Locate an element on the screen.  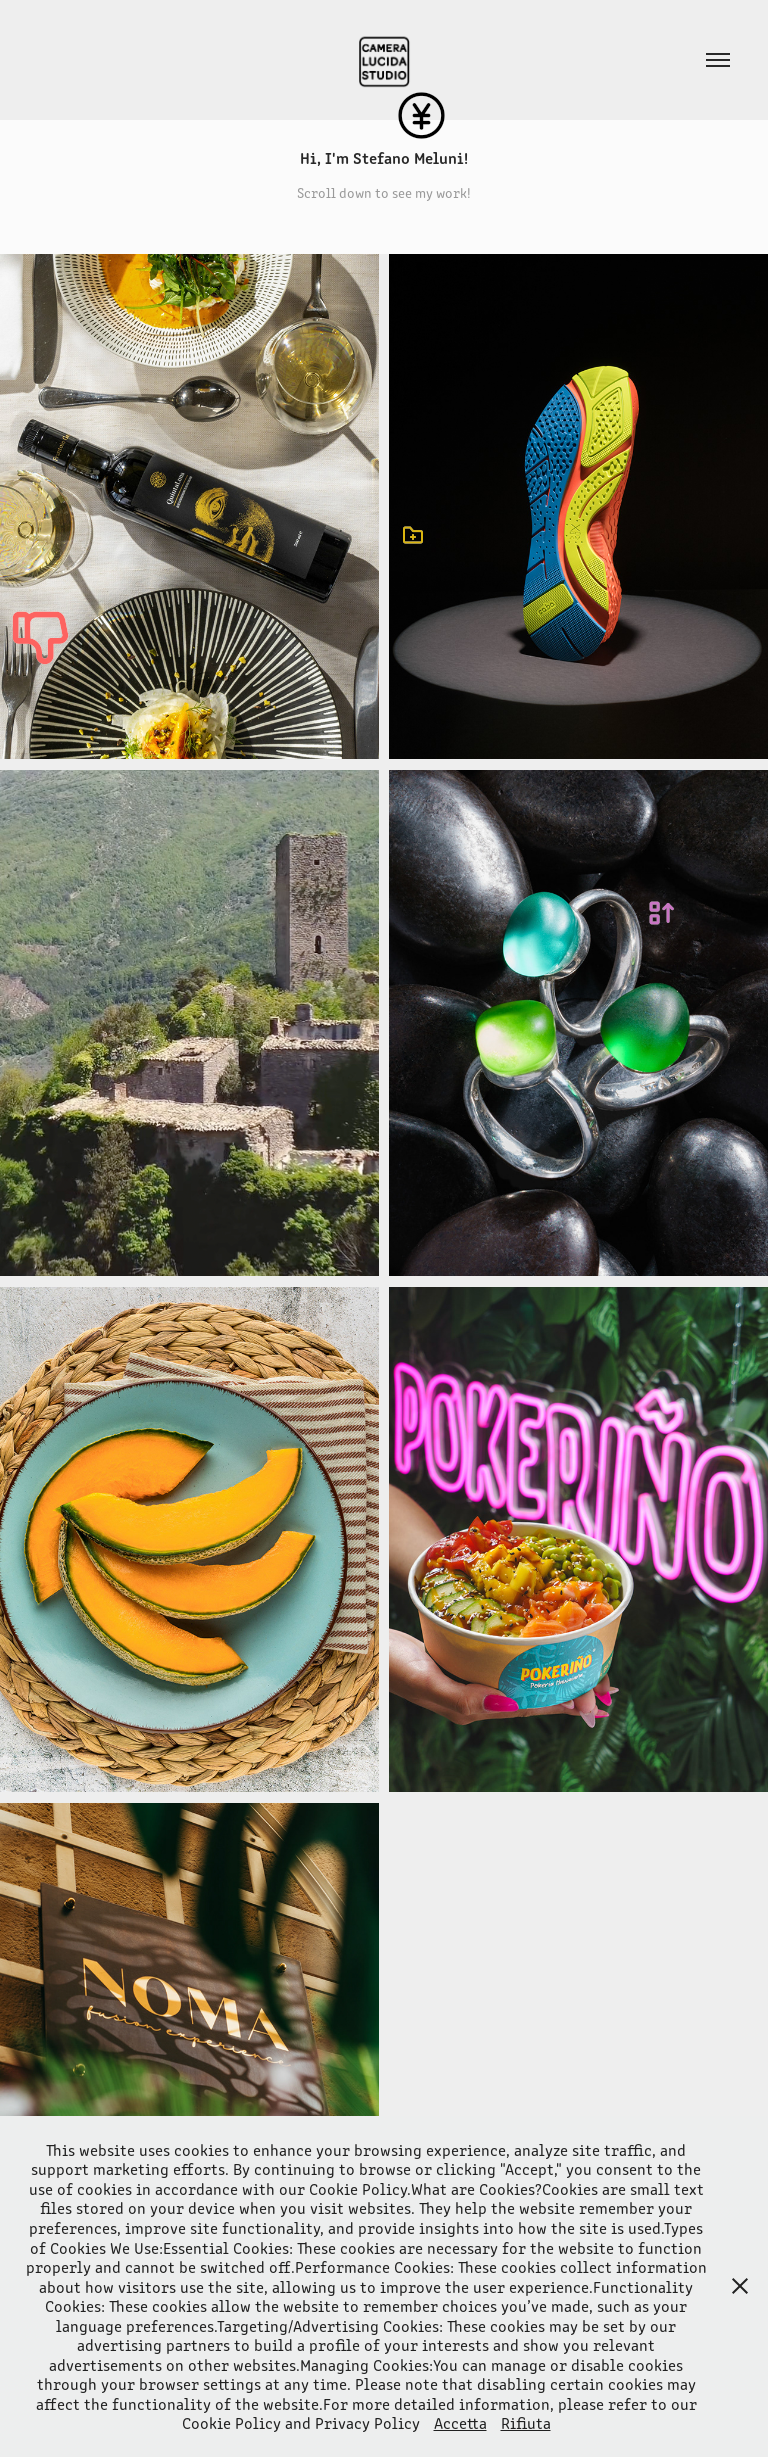
view balance or payment in japanese yen is located at coordinates (421, 115).